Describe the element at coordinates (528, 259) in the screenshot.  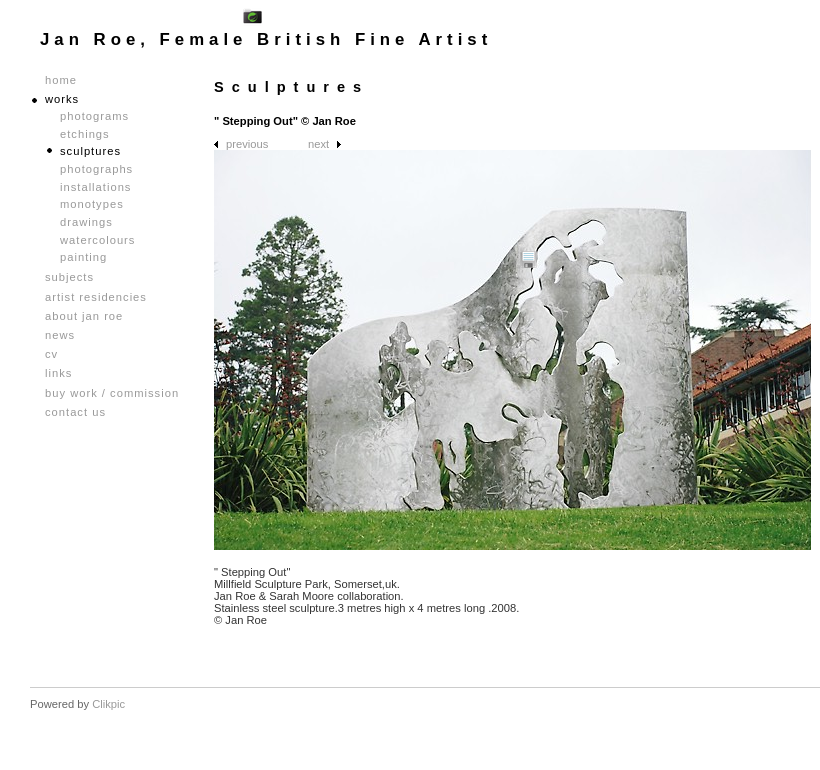
I see `save file or document` at that location.